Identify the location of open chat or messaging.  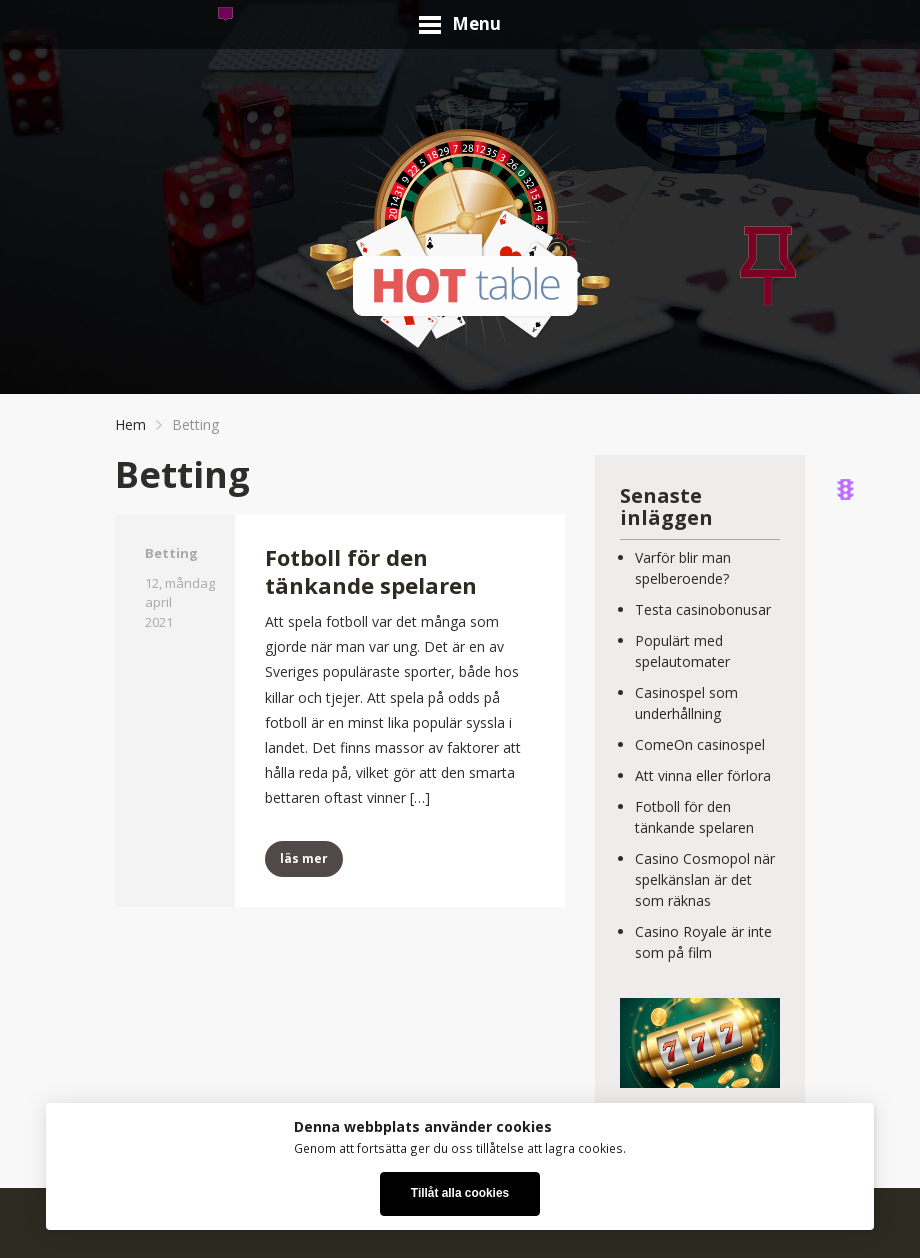
(225, 13).